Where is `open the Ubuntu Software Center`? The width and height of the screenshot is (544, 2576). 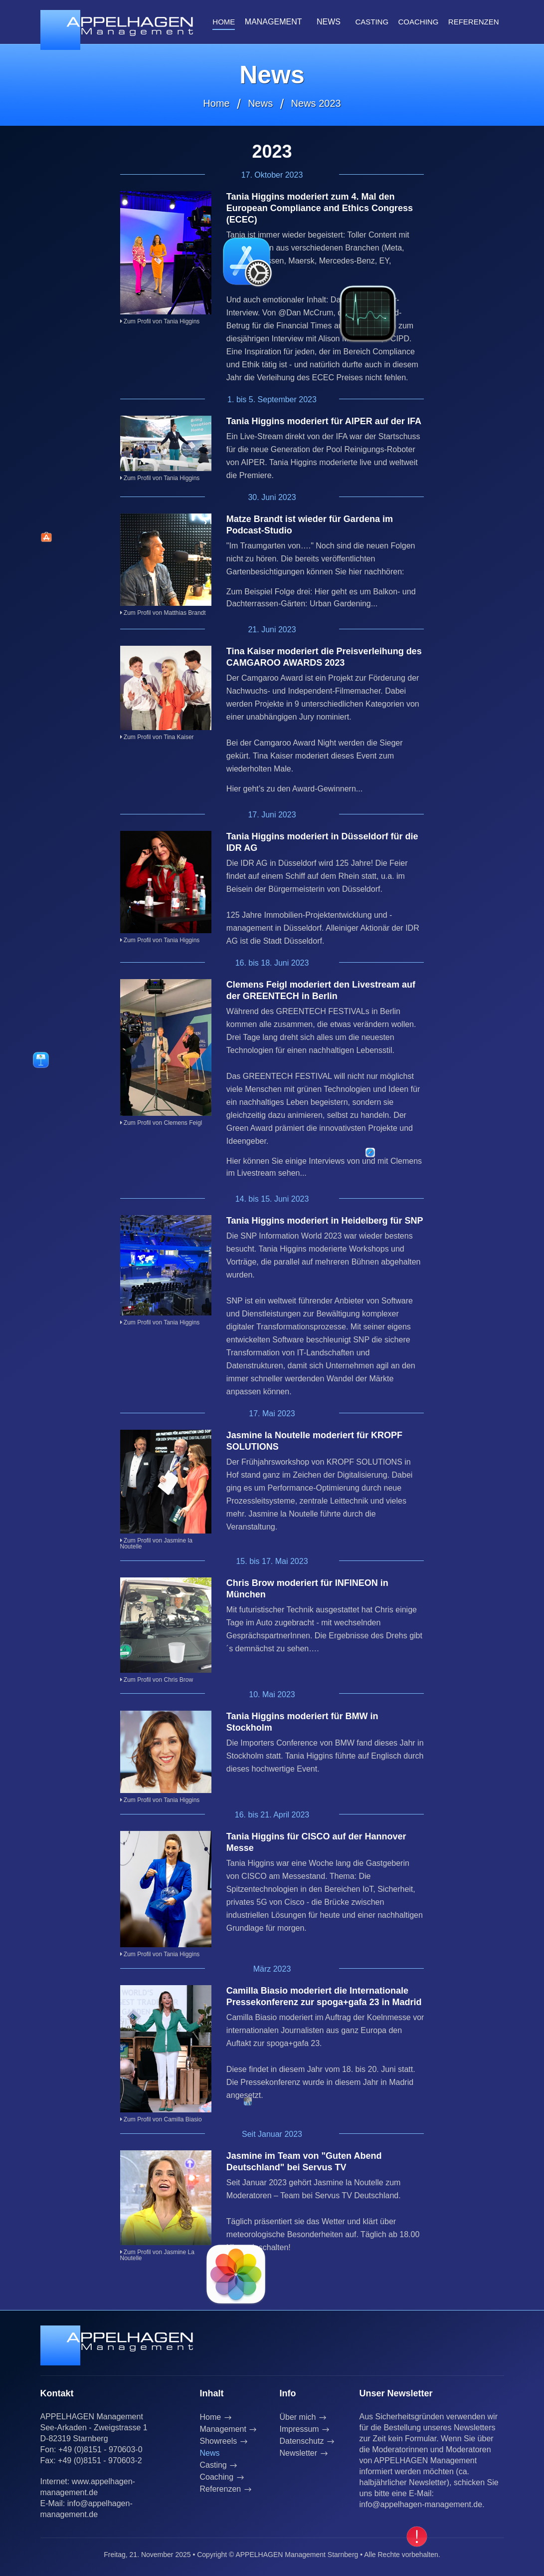 open the Ubuntu Software Center is located at coordinates (46, 537).